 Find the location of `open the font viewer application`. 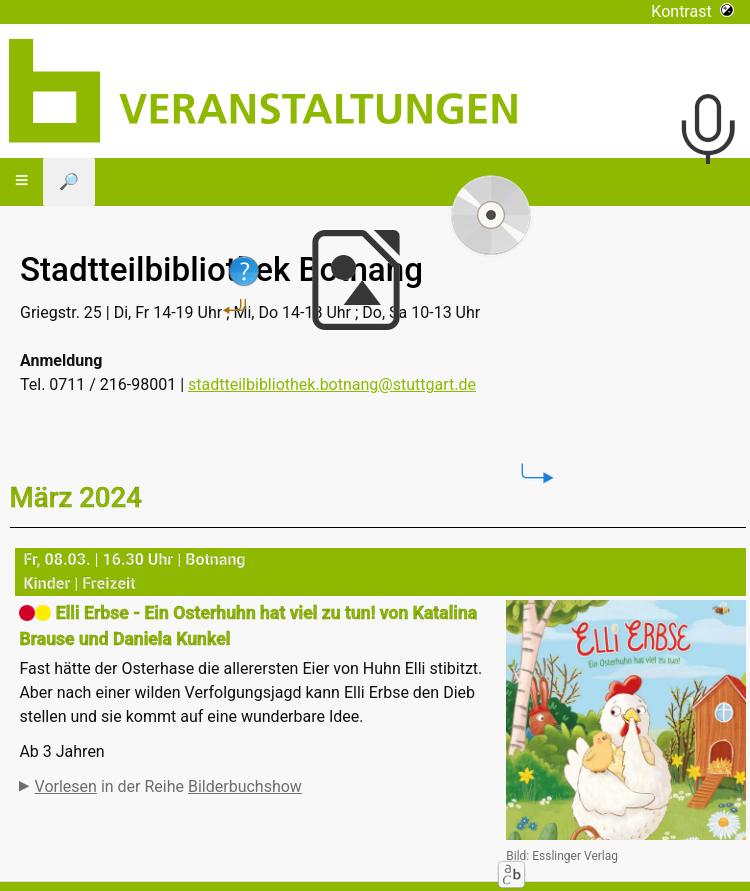

open the font viewer application is located at coordinates (511, 874).